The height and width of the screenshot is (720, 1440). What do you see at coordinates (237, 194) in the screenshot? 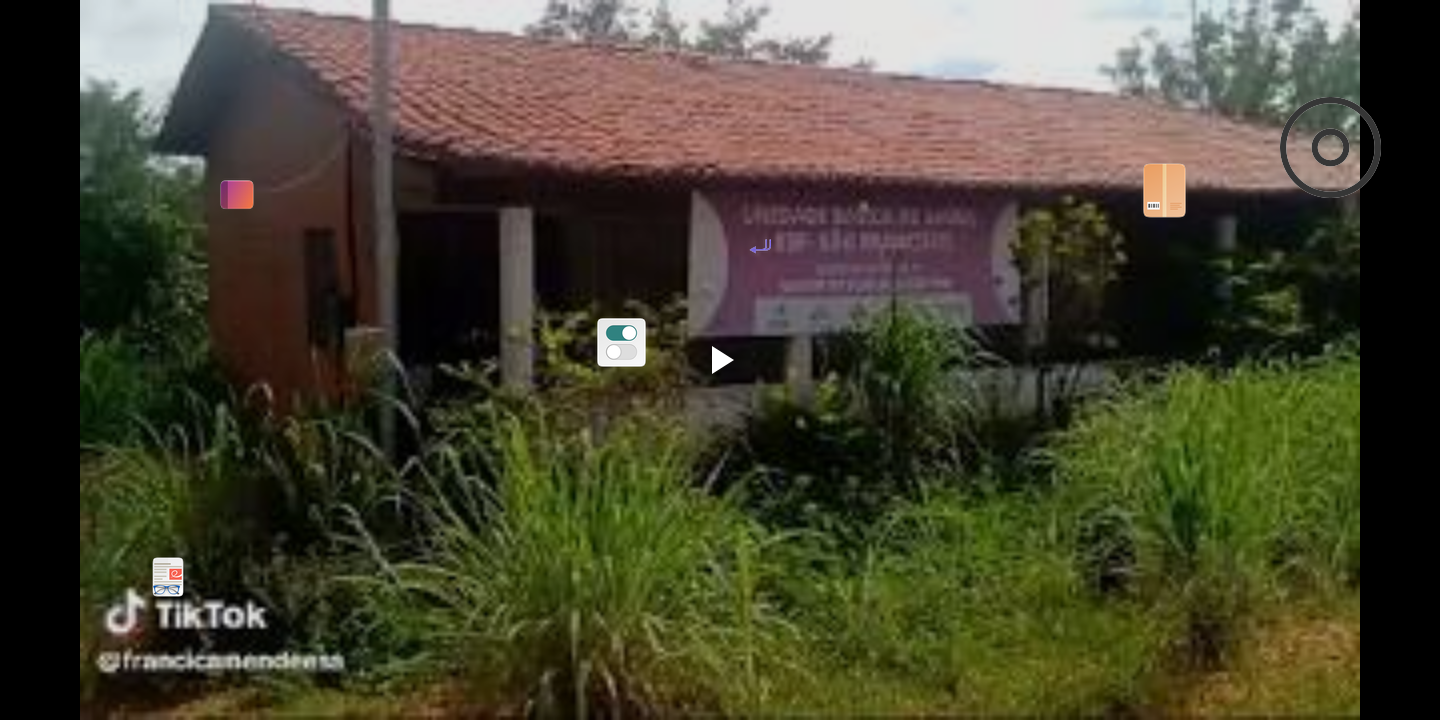
I see `access the desktop folder` at bounding box center [237, 194].